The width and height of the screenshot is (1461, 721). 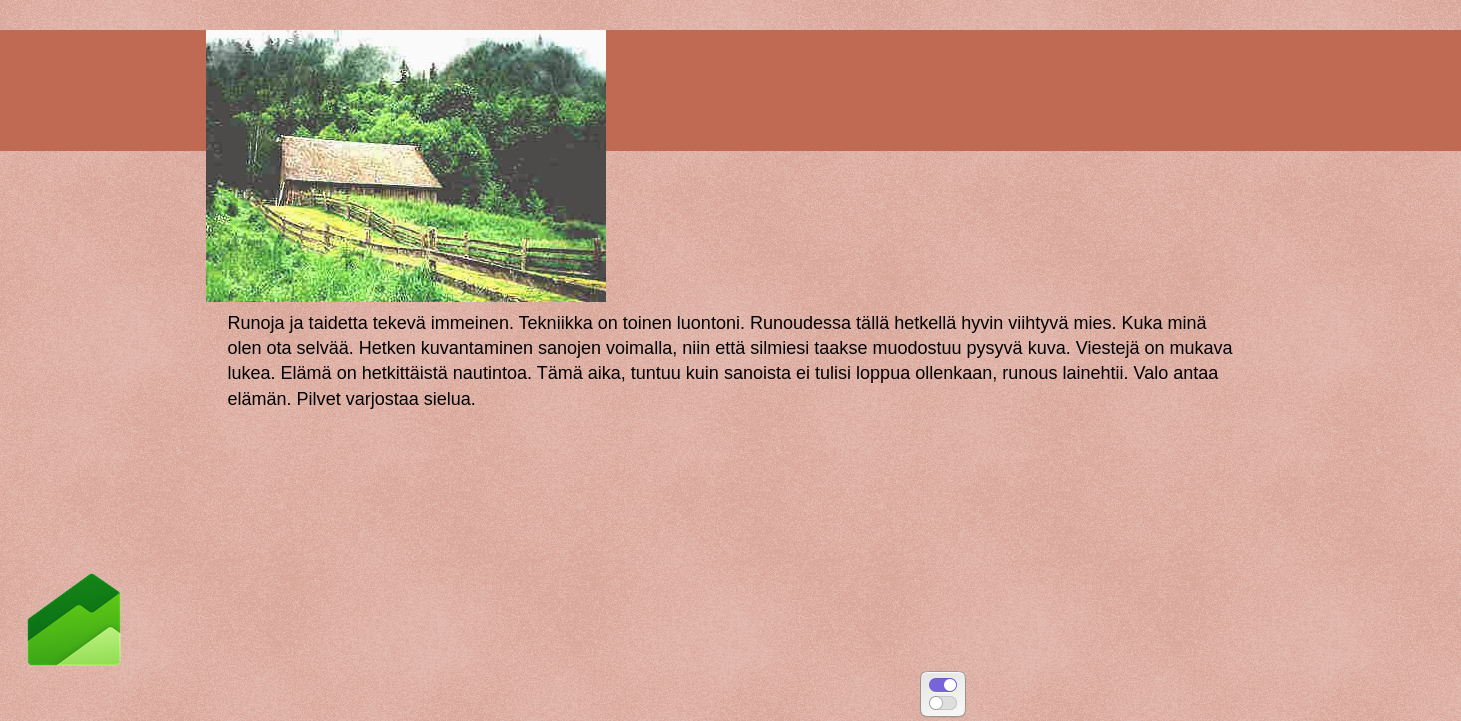 I want to click on open the finance app, so click(x=74, y=619).